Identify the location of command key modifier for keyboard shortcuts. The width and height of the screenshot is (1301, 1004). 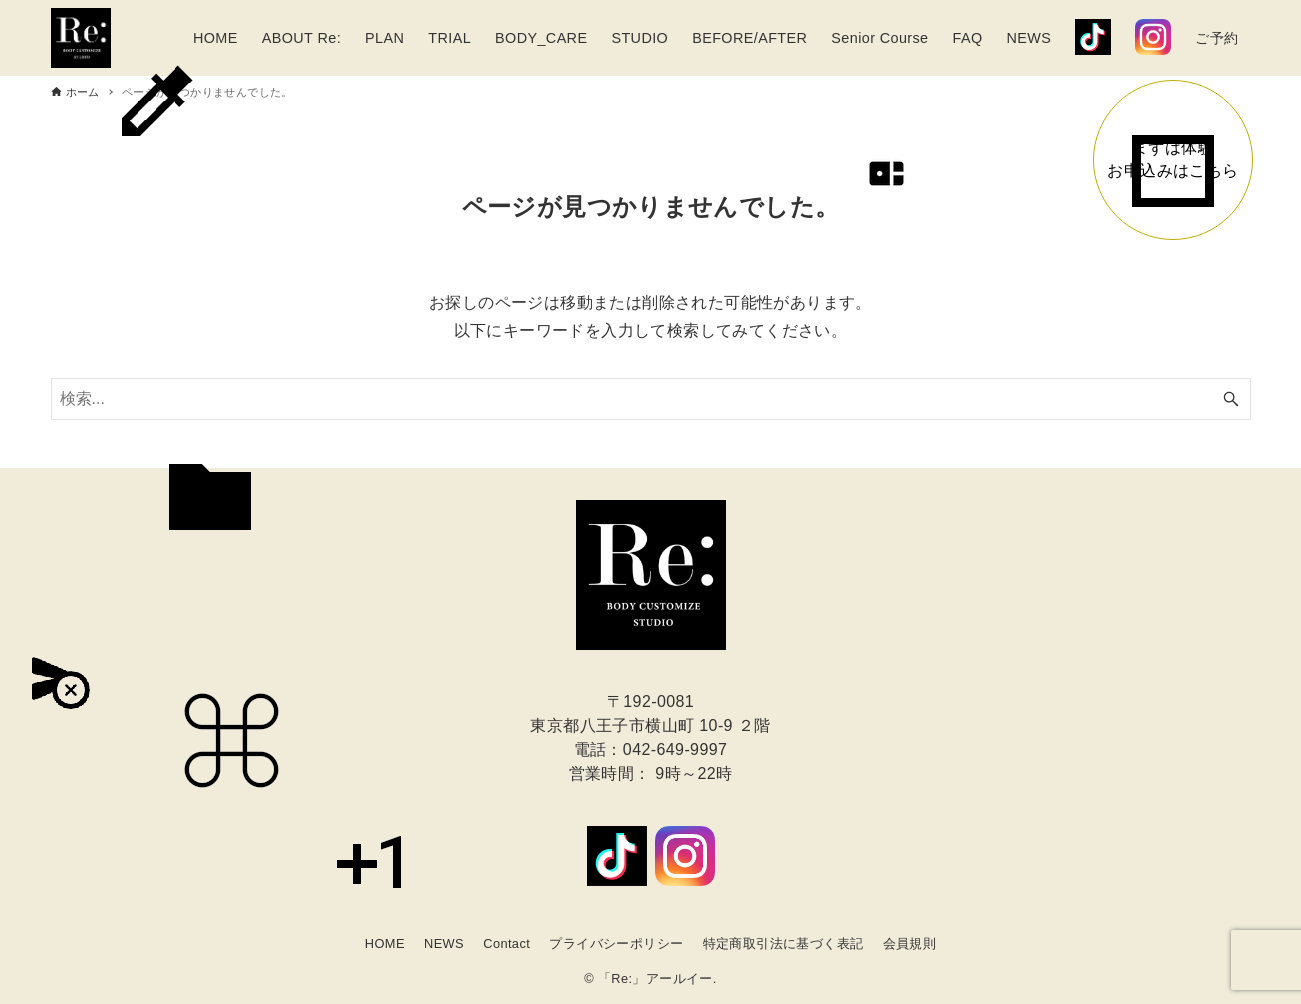
(231, 740).